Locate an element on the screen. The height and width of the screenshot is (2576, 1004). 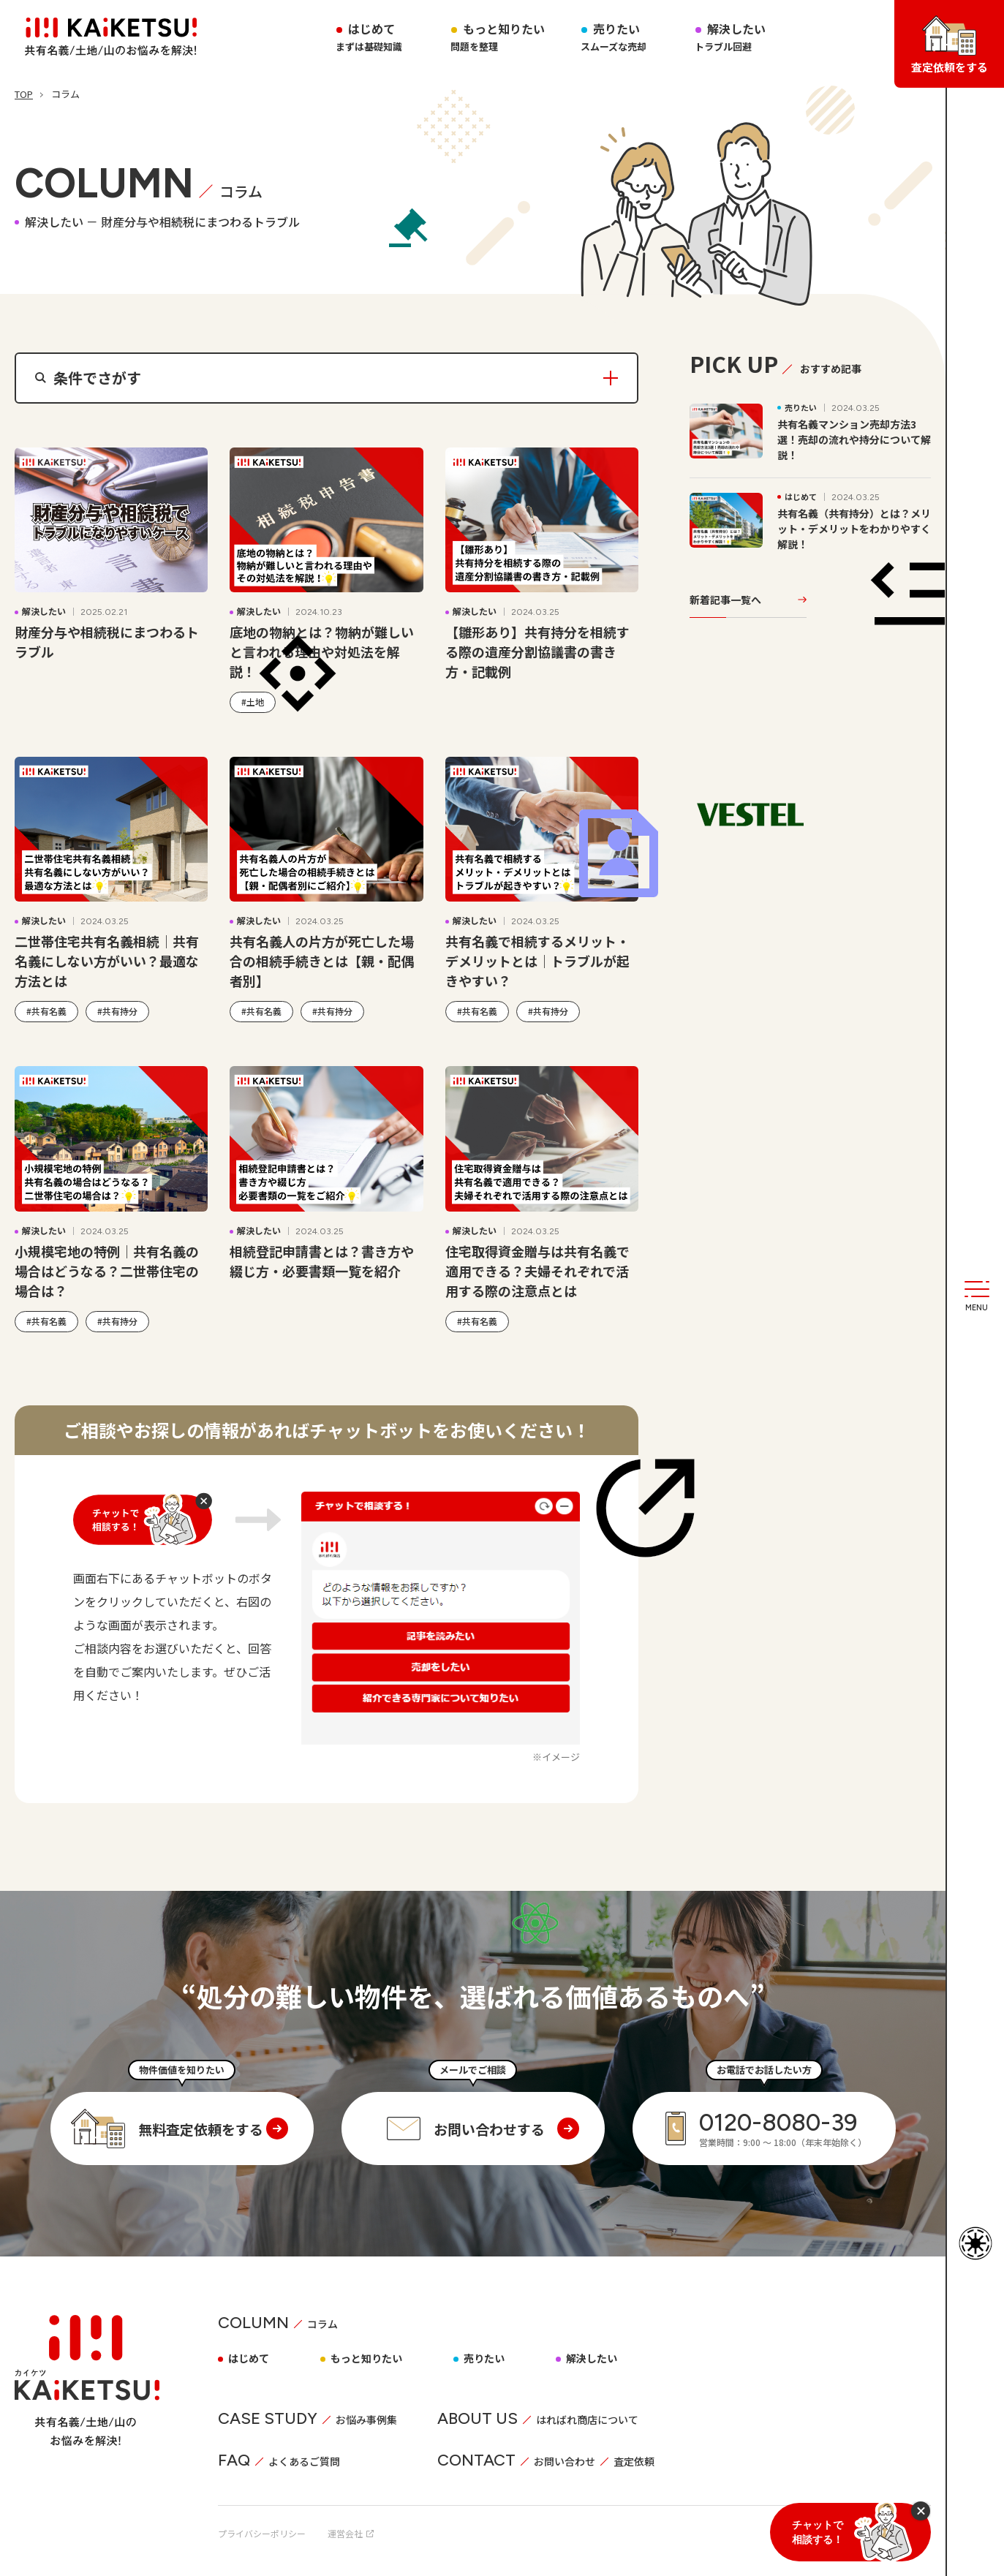
place a bid on an auction item is located at coordinates (407, 229).